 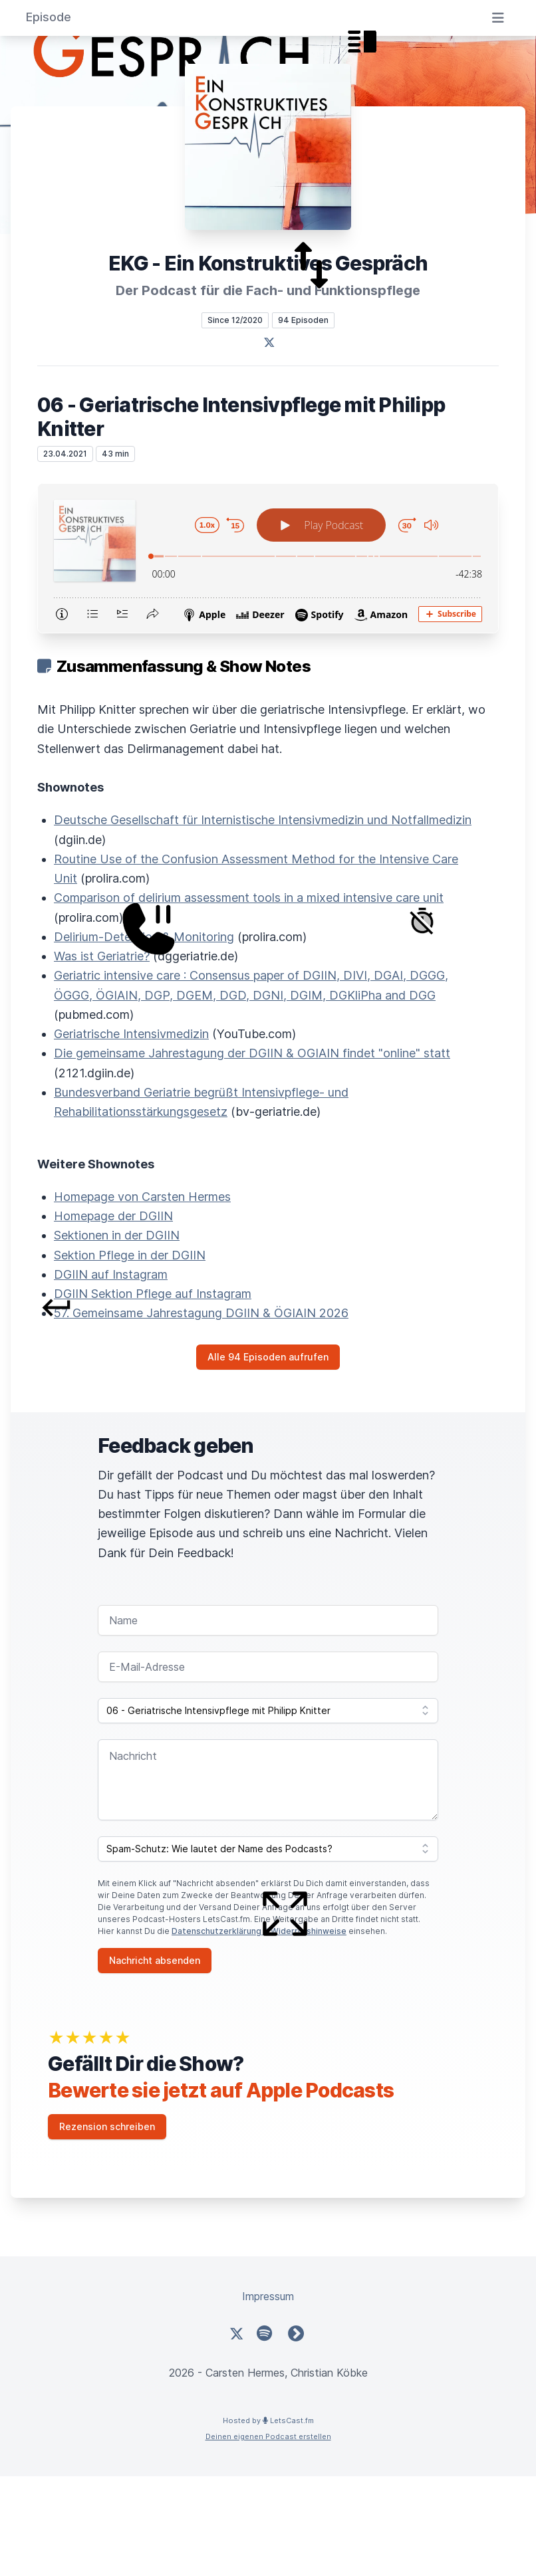 I want to click on import or export data, so click(x=311, y=265).